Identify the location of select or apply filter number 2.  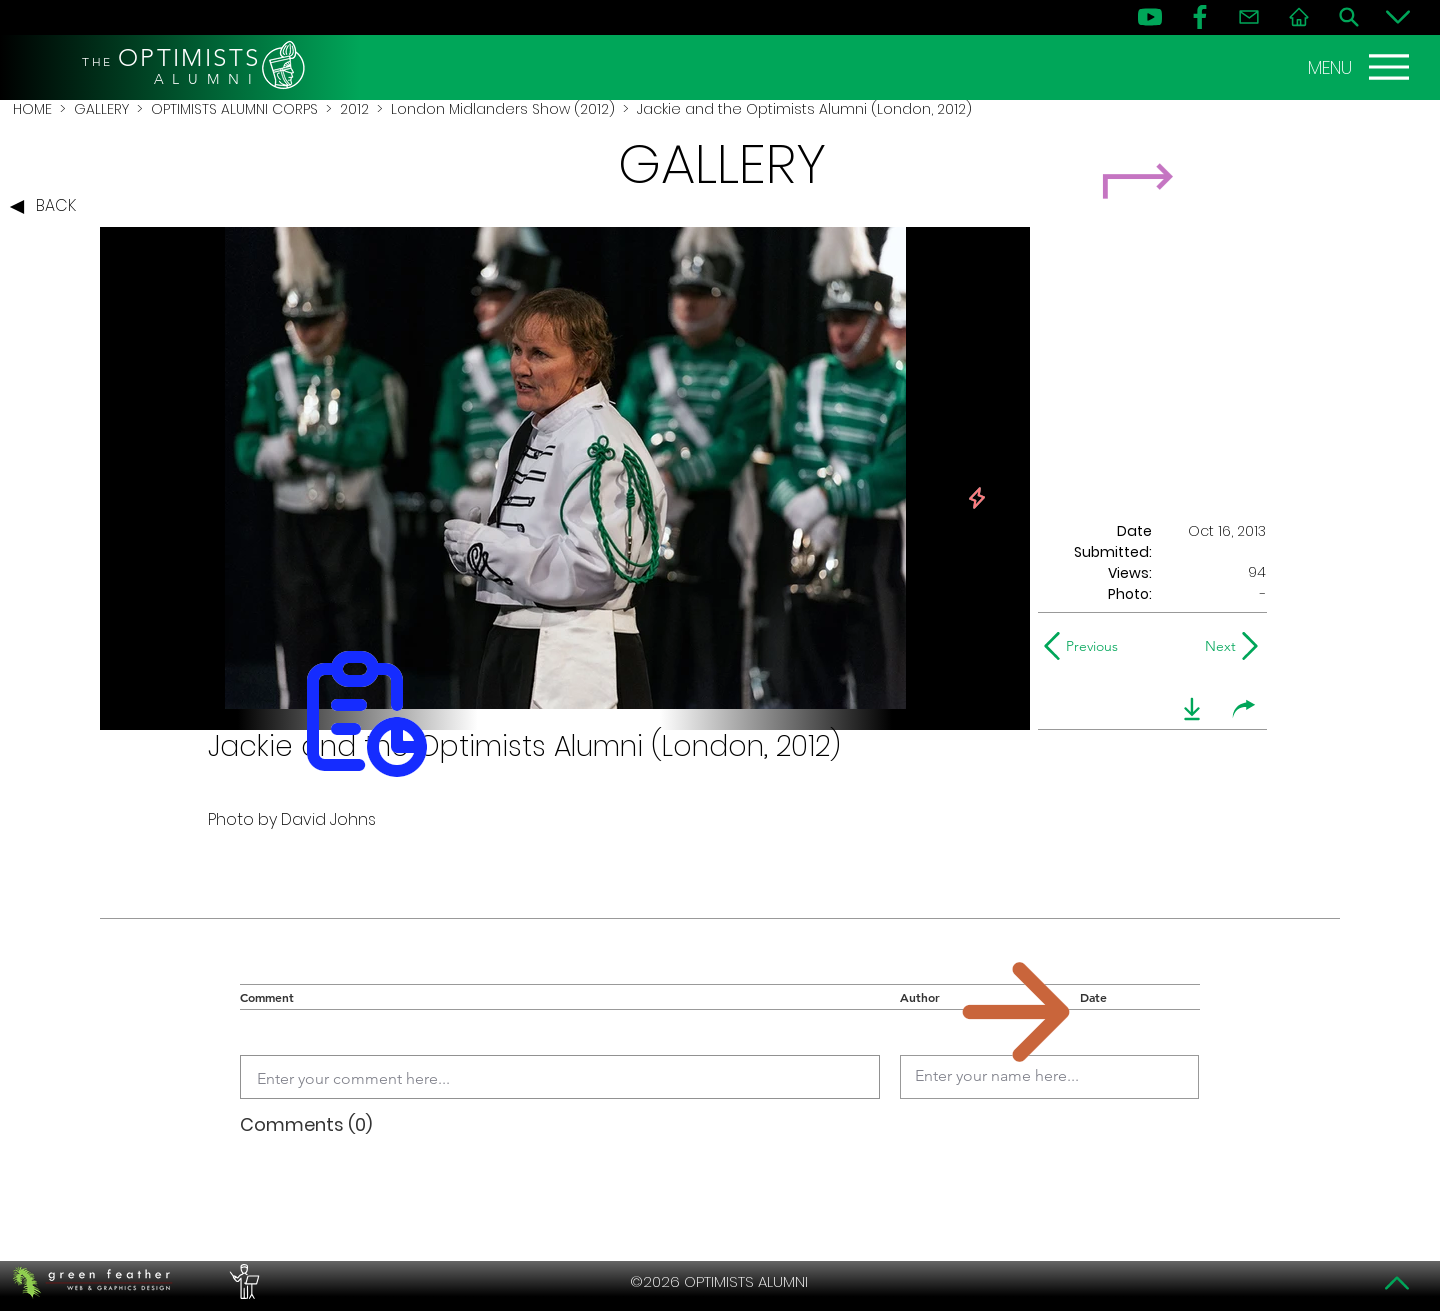
(985, 279).